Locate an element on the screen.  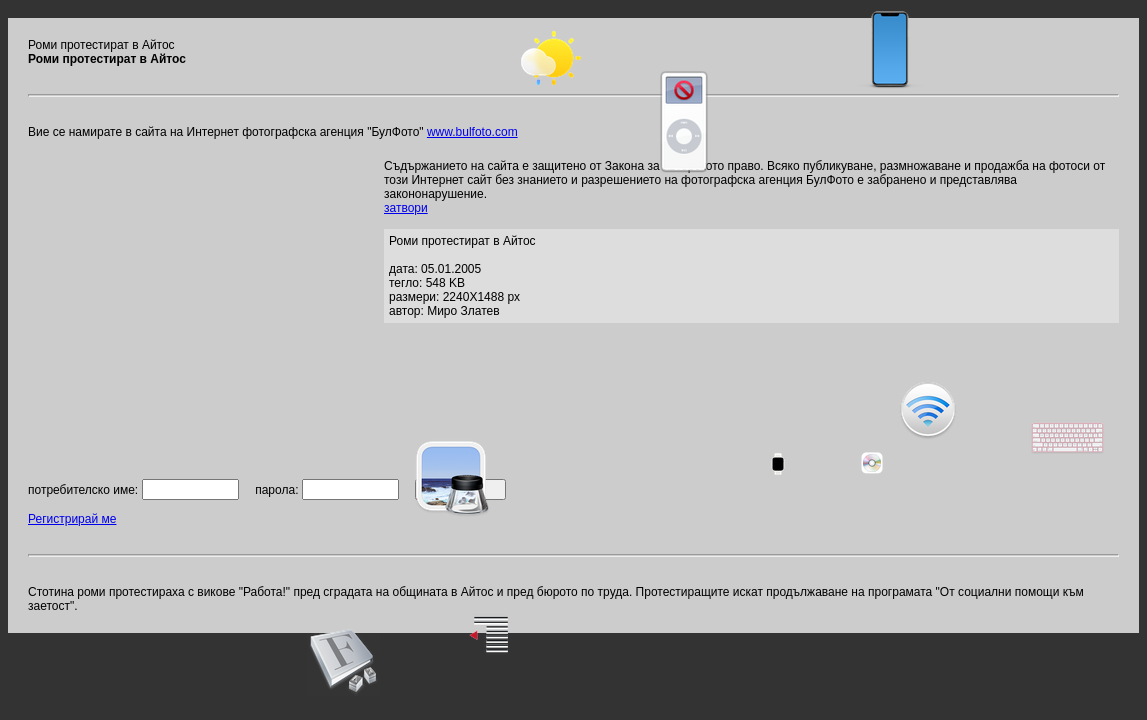
iPod nano device (white) with sync or connection error is located at coordinates (684, 122).